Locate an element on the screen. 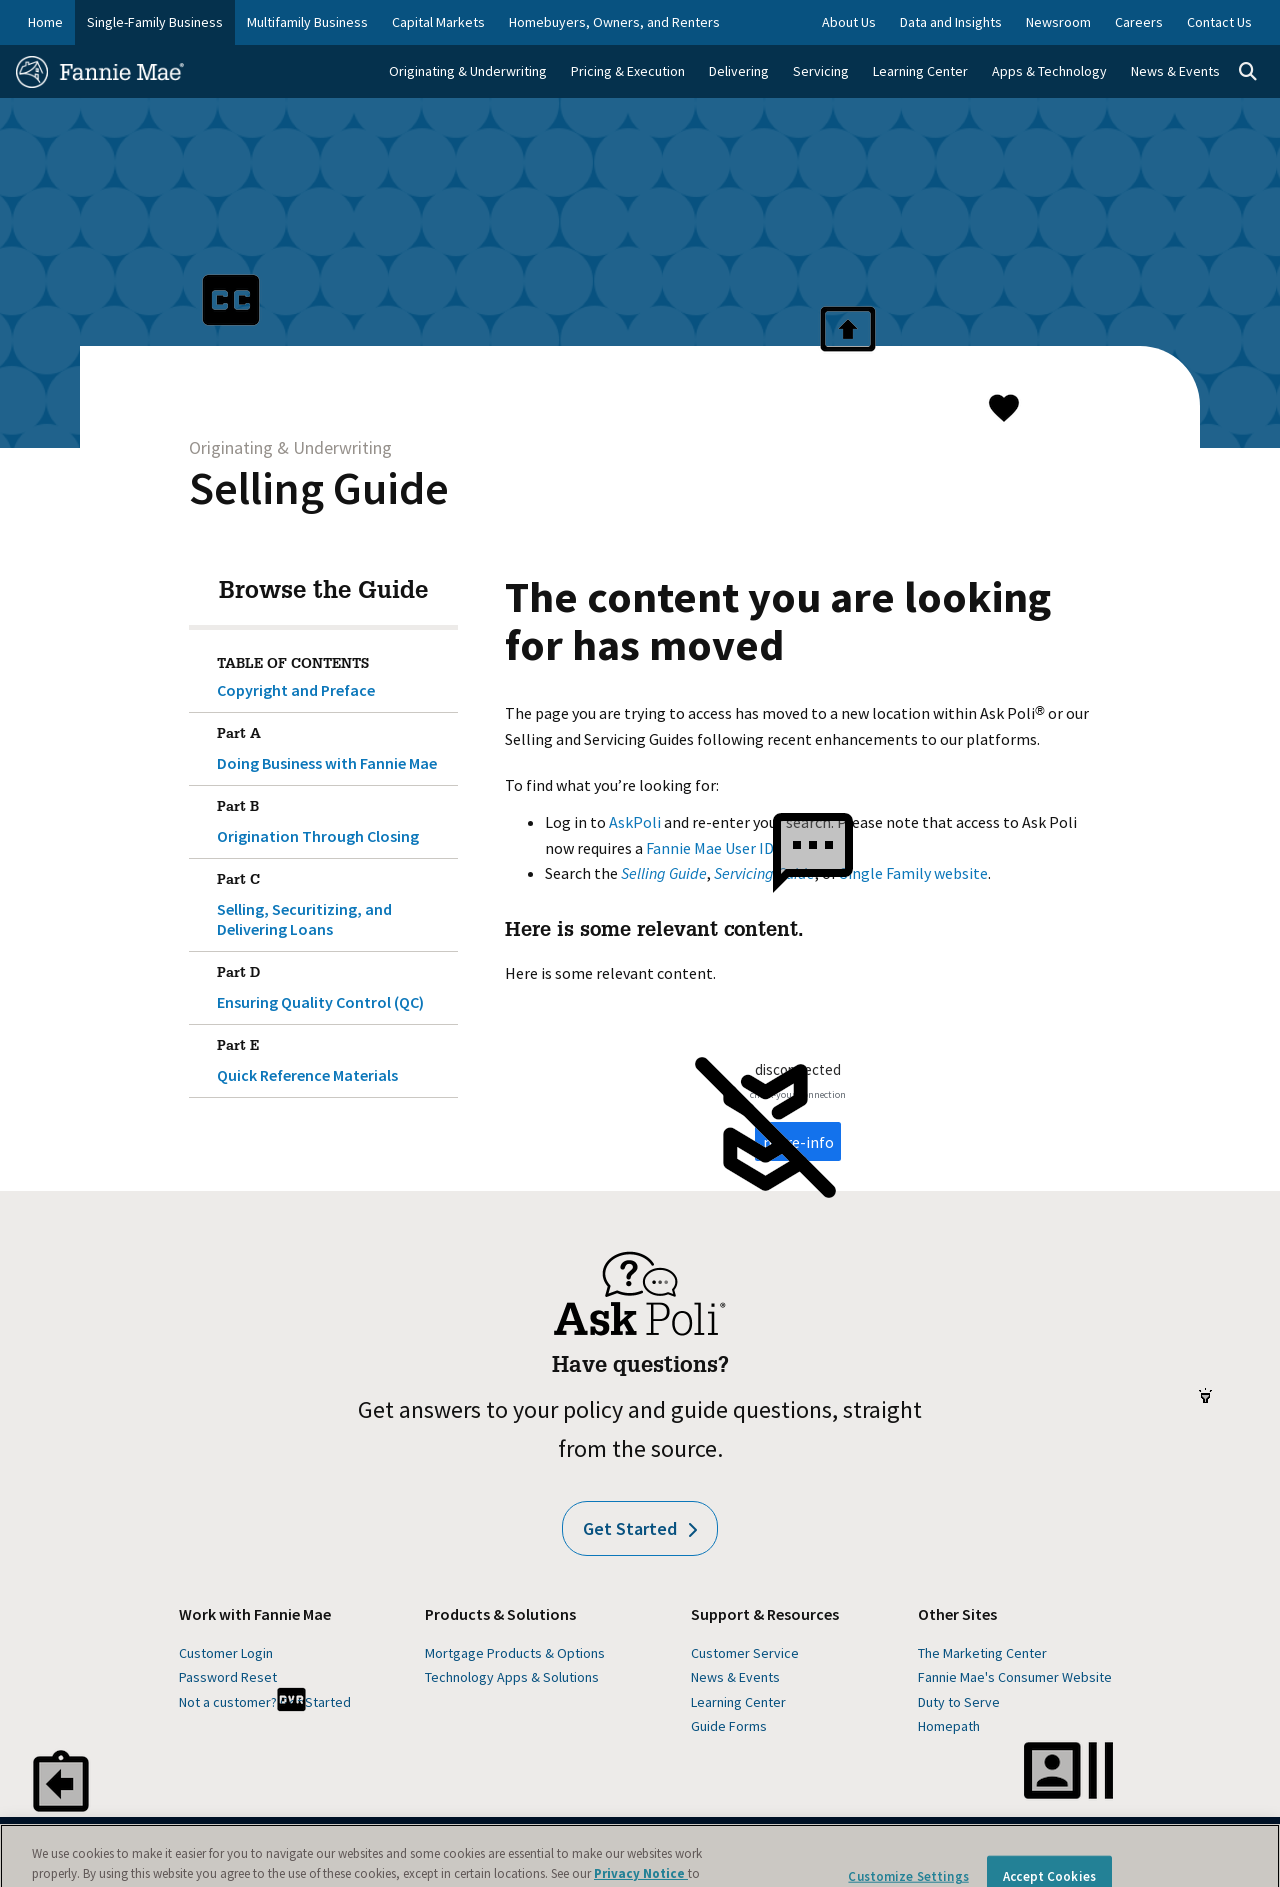 The image size is (1280, 1887). open text messages is located at coordinates (813, 853).